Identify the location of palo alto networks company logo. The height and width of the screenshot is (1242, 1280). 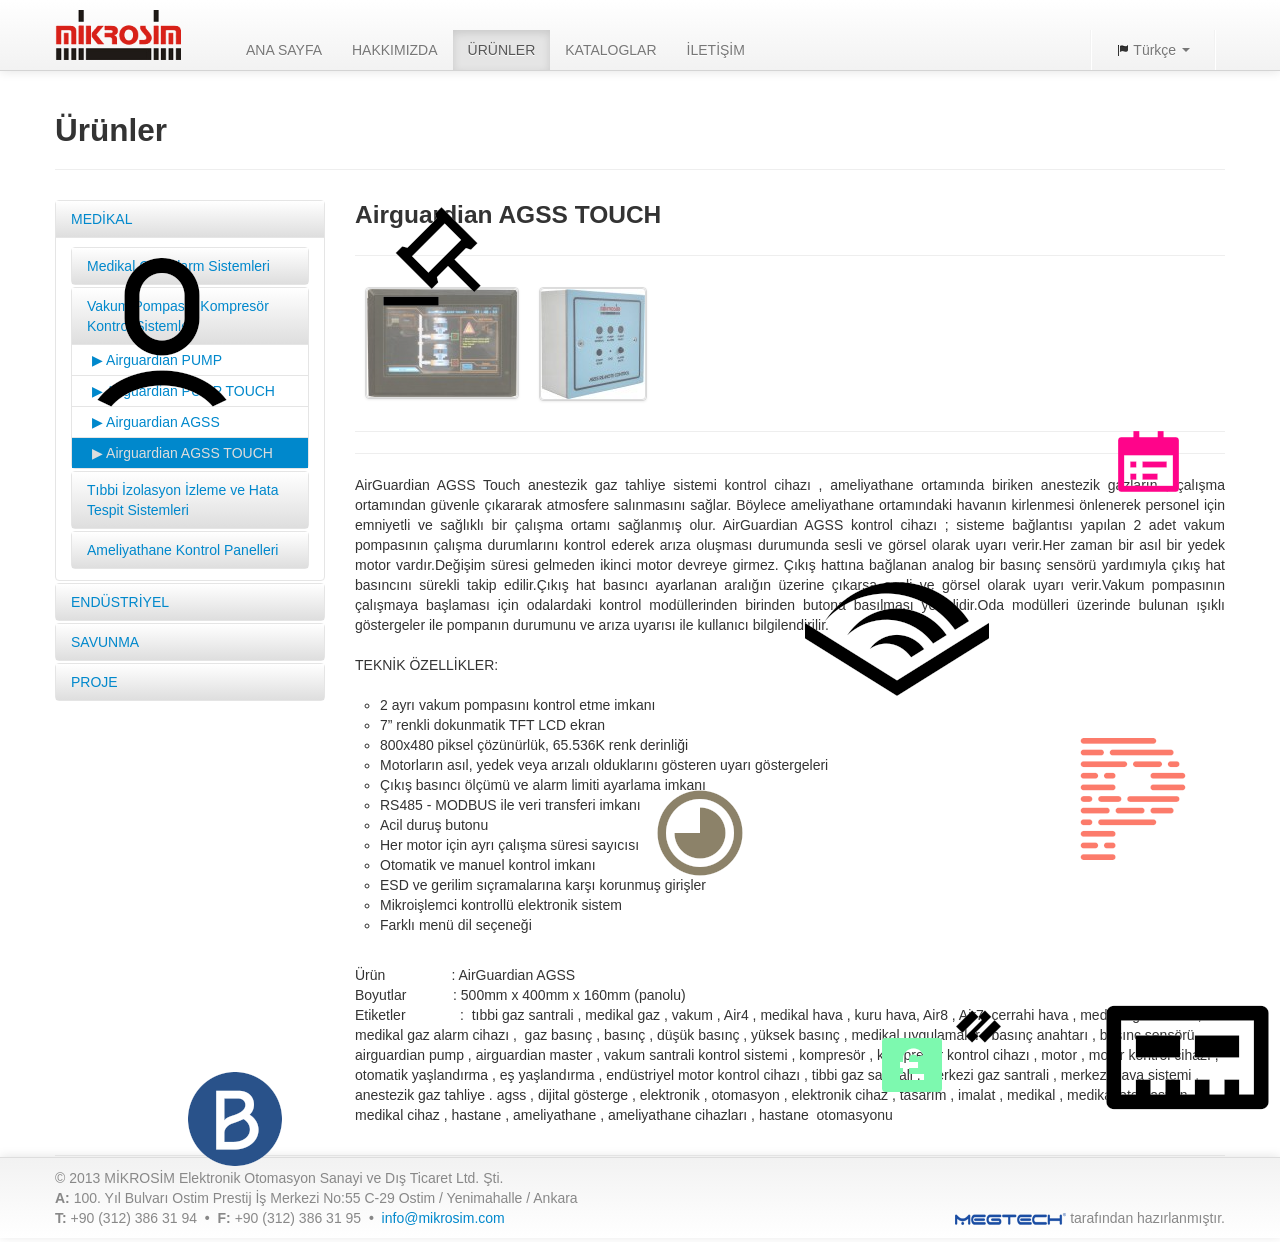
(978, 1026).